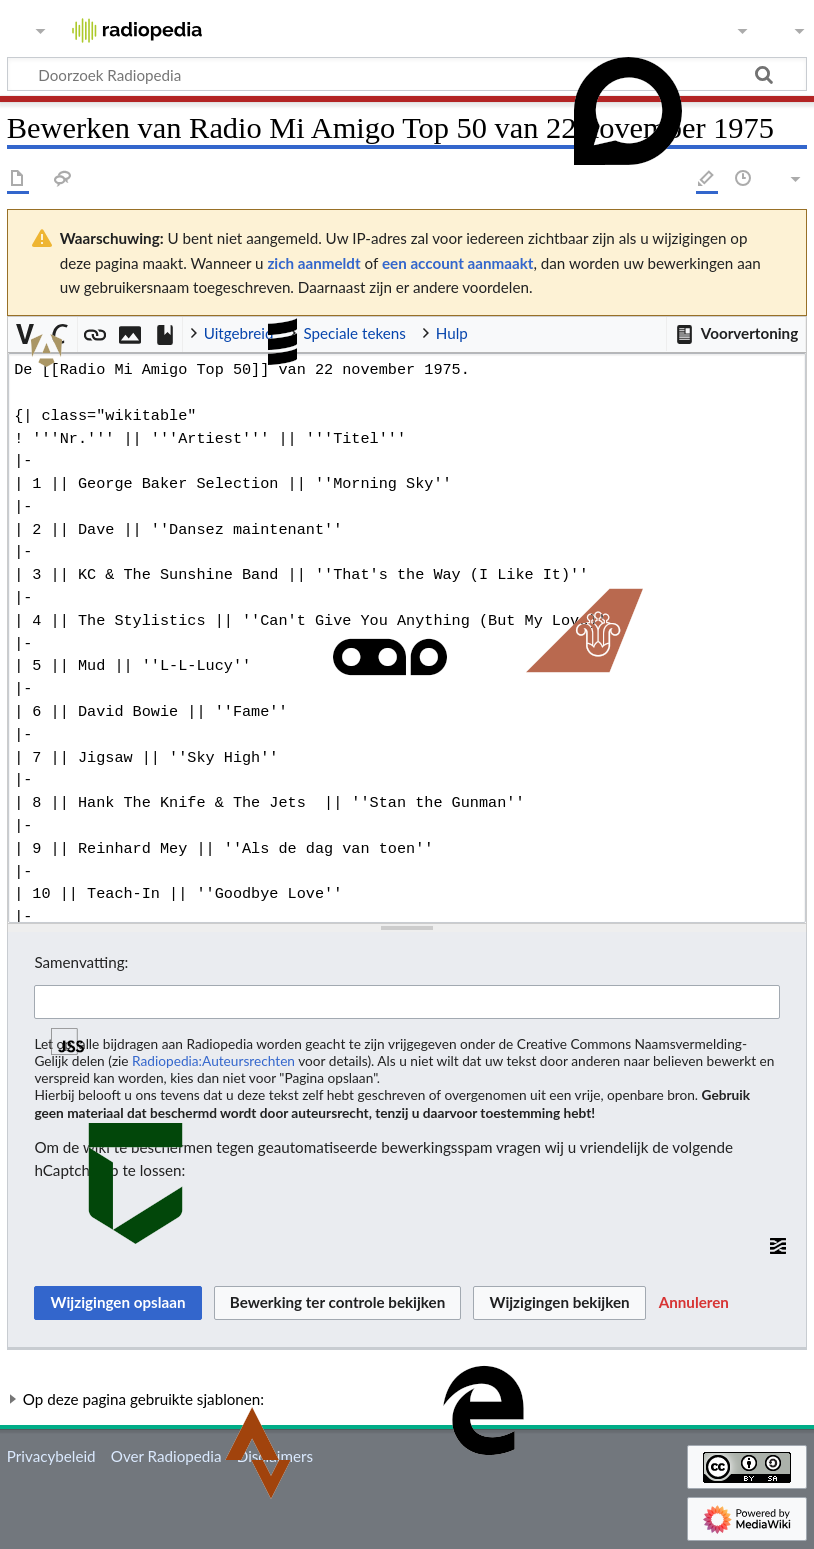  What do you see at coordinates (282, 341) in the screenshot?
I see `scala programming language logo` at bounding box center [282, 341].